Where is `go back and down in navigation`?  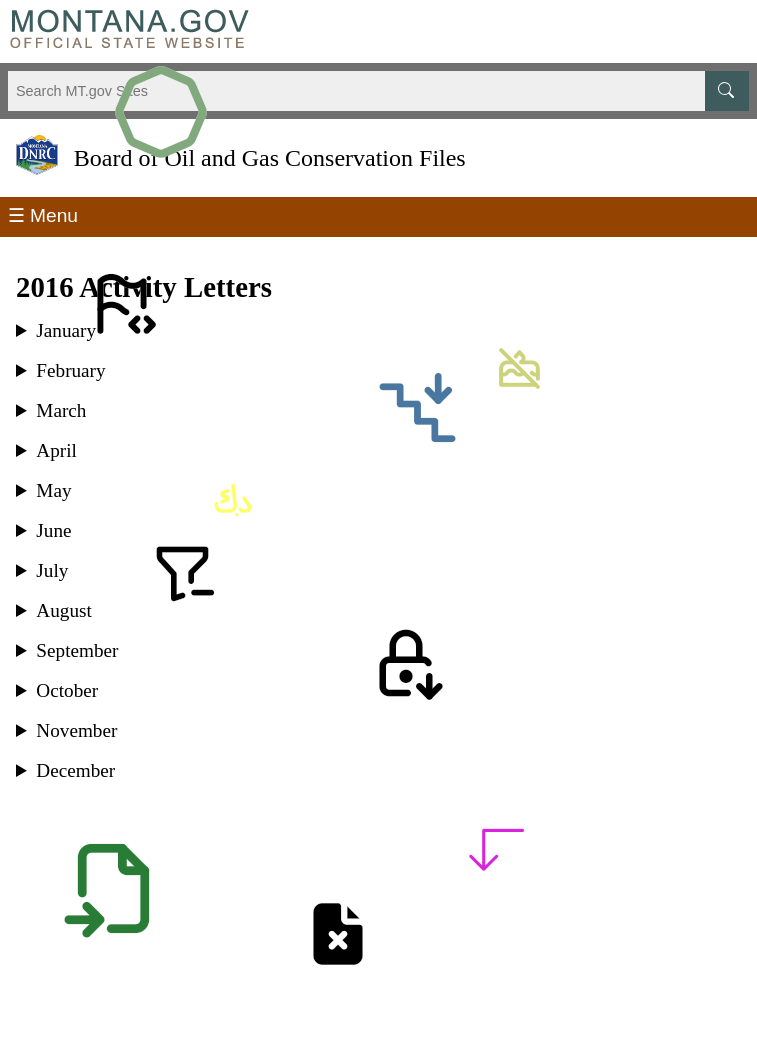 go back and down in navigation is located at coordinates (494, 845).